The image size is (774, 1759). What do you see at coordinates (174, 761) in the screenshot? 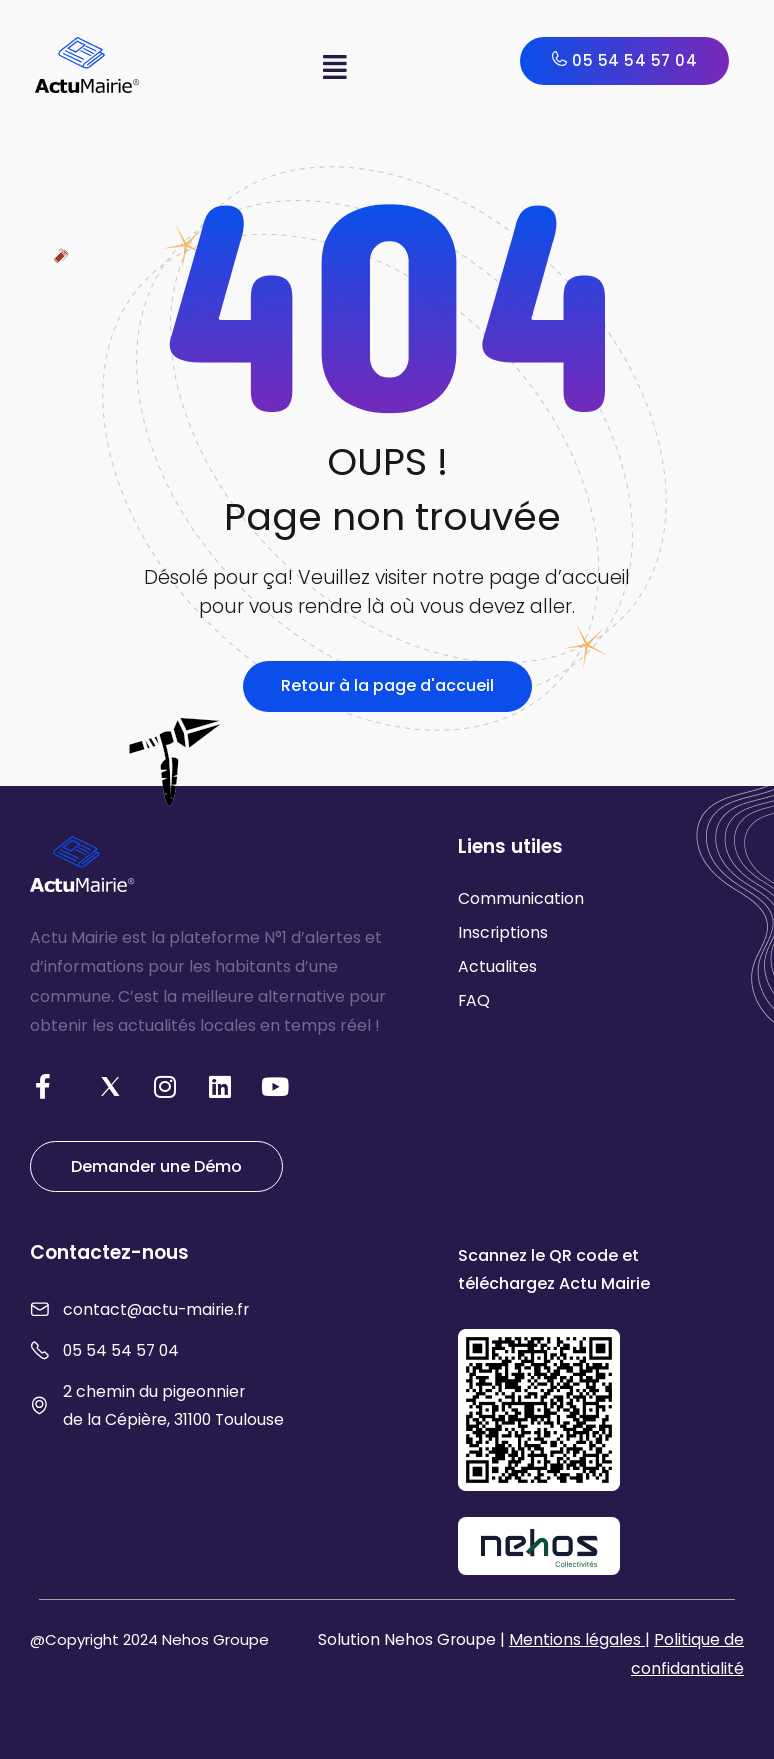
I see `equip a spear weapon in your inventory` at bounding box center [174, 761].